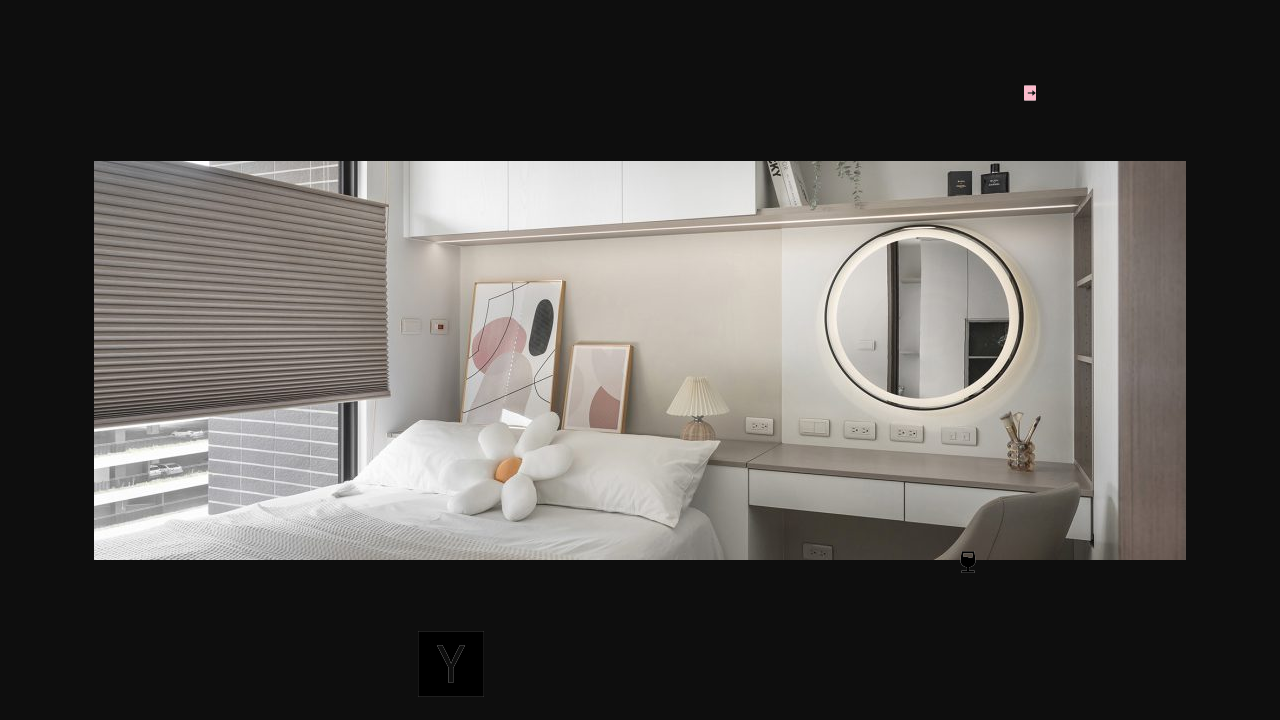 Image resolution: width=1280 pixels, height=720 pixels. I want to click on view wine or beverage menu, so click(968, 562).